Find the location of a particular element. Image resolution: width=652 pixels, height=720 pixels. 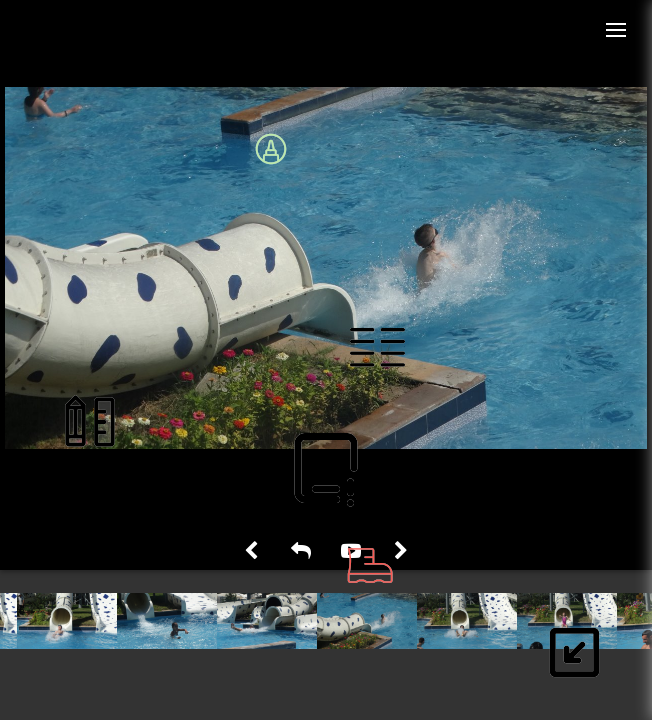

access design or editing tools is located at coordinates (90, 422).